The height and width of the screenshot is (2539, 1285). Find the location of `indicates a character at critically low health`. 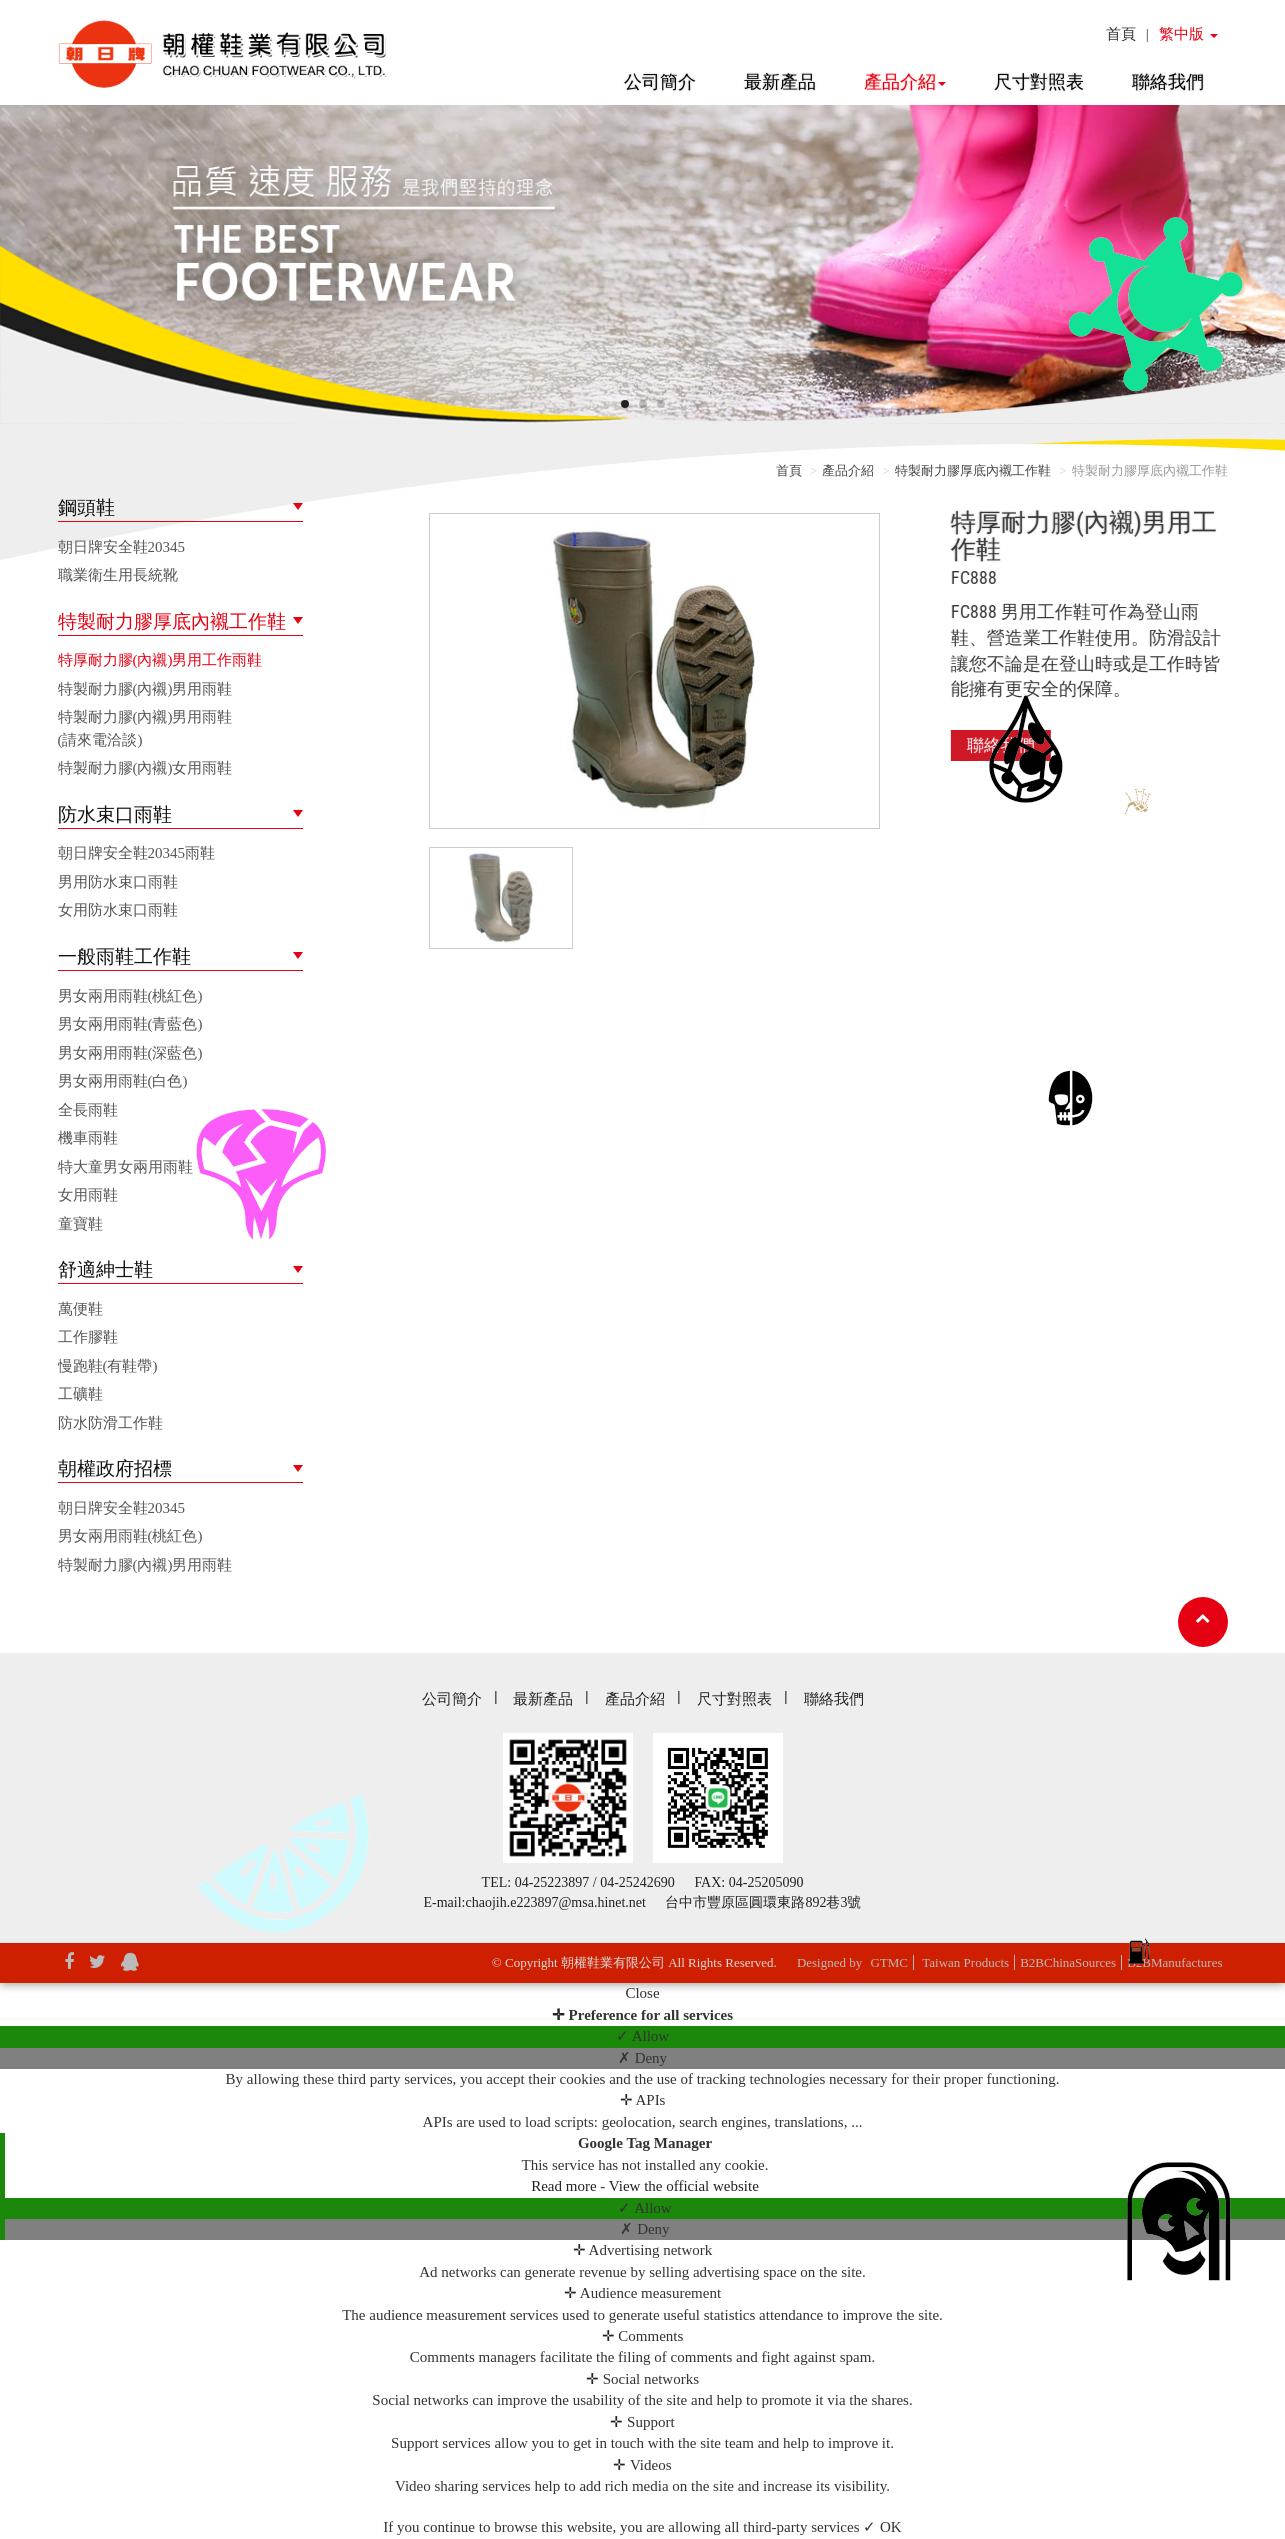

indicates a character at critically low health is located at coordinates (1071, 1098).